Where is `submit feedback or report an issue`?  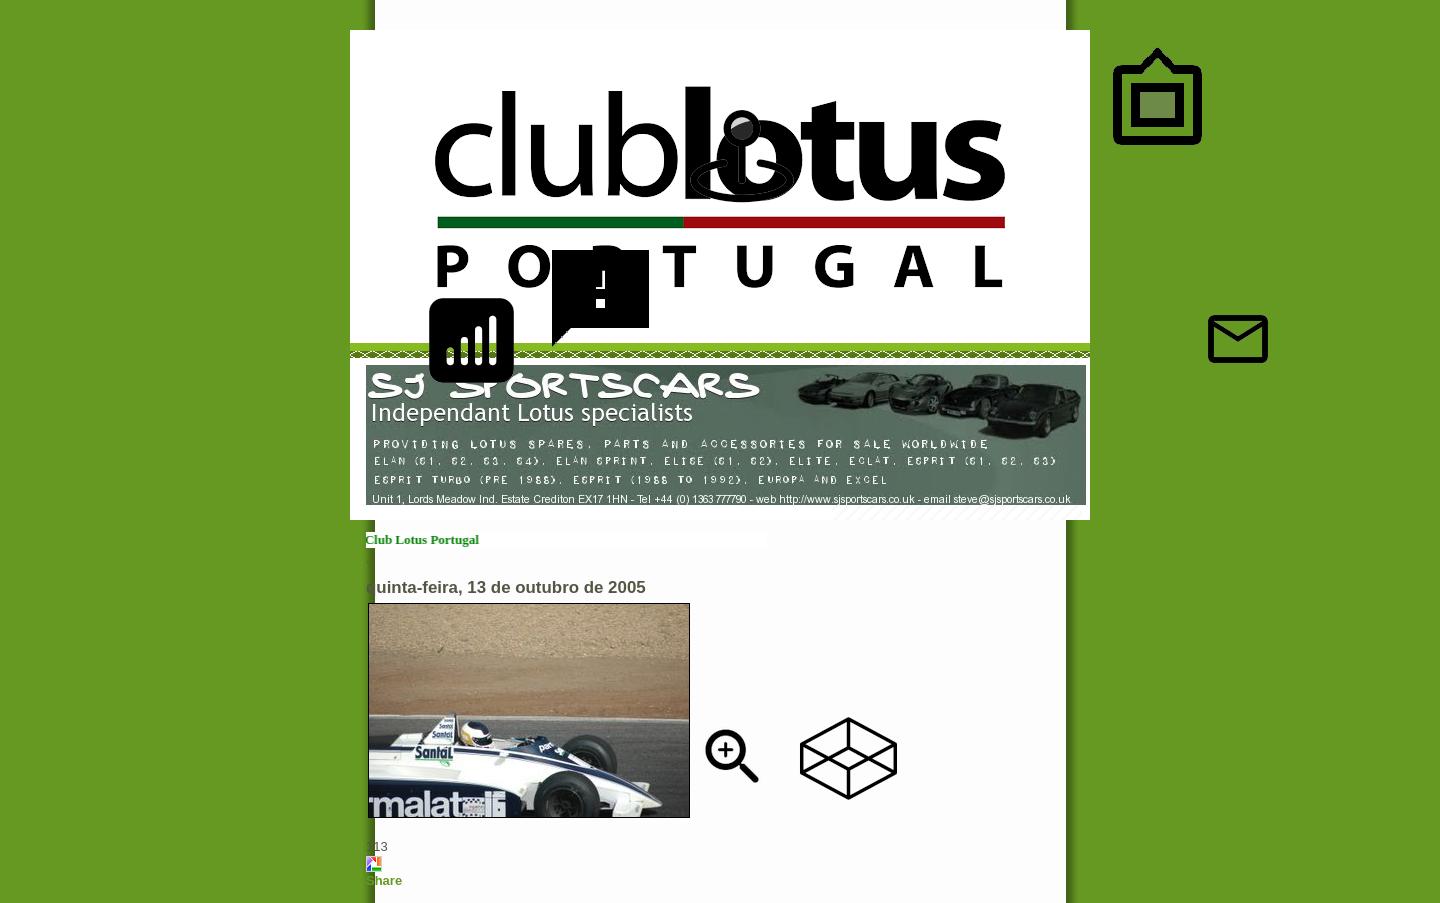 submit feedback or report an issue is located at coordinates (600, 298).